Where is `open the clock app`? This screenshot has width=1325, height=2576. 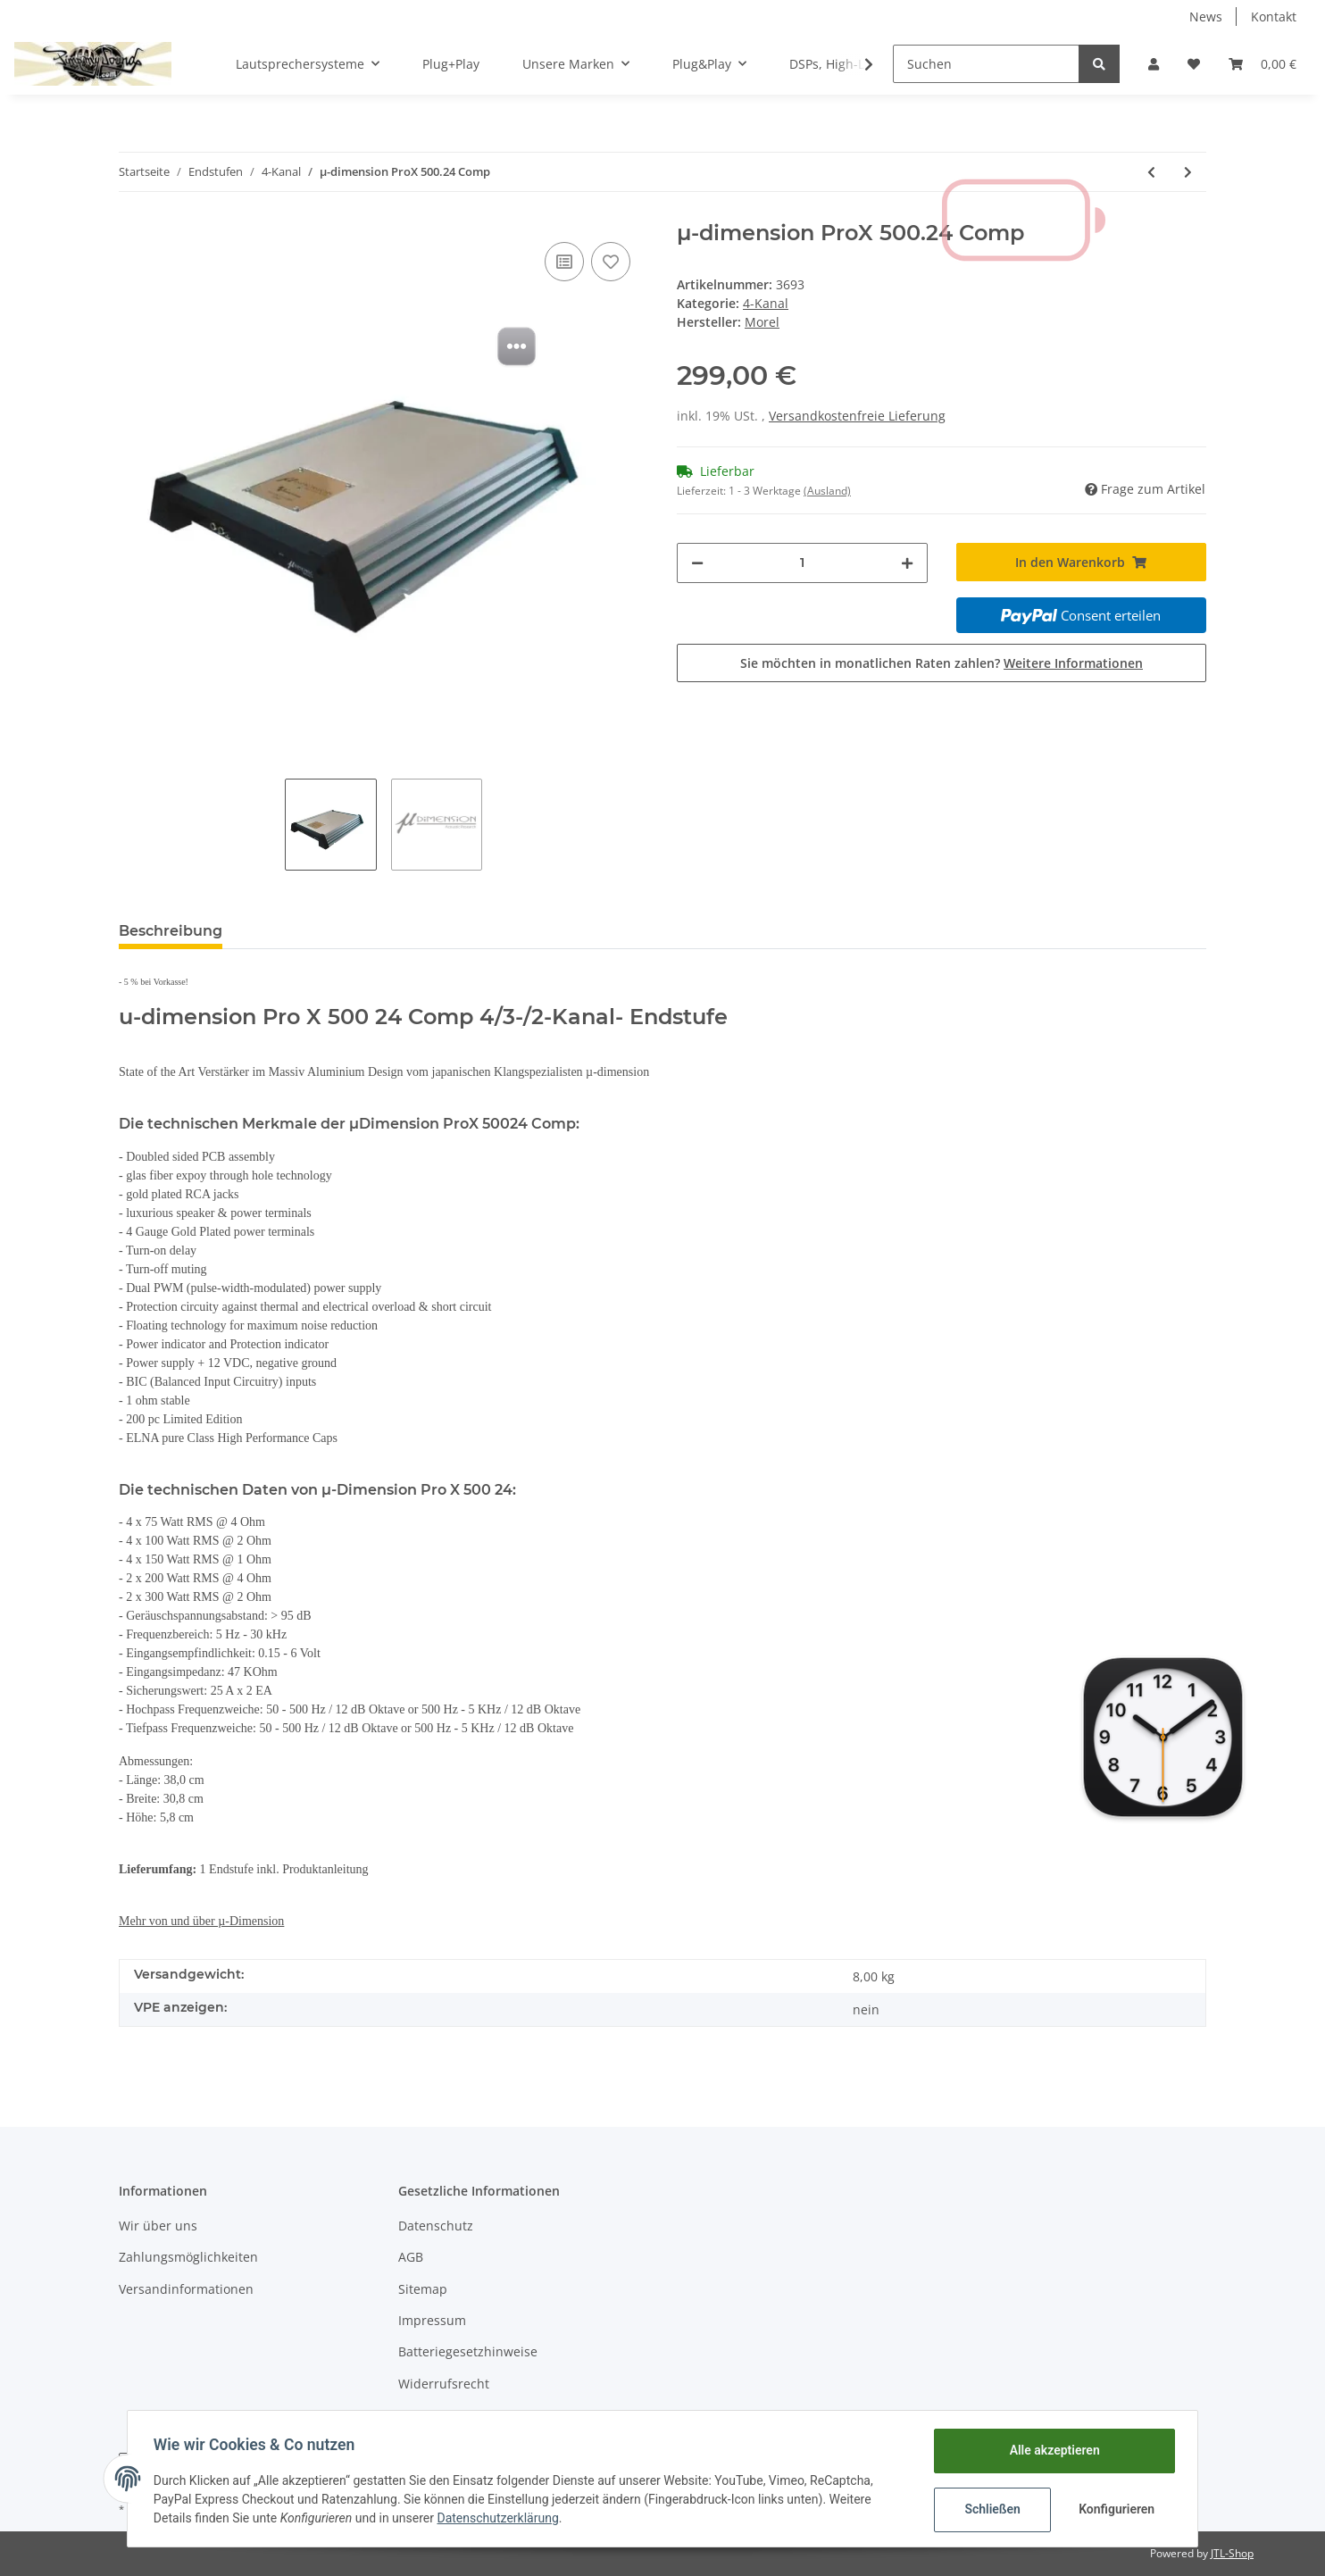
open the clock app is located at coordinates (1162, 1737).